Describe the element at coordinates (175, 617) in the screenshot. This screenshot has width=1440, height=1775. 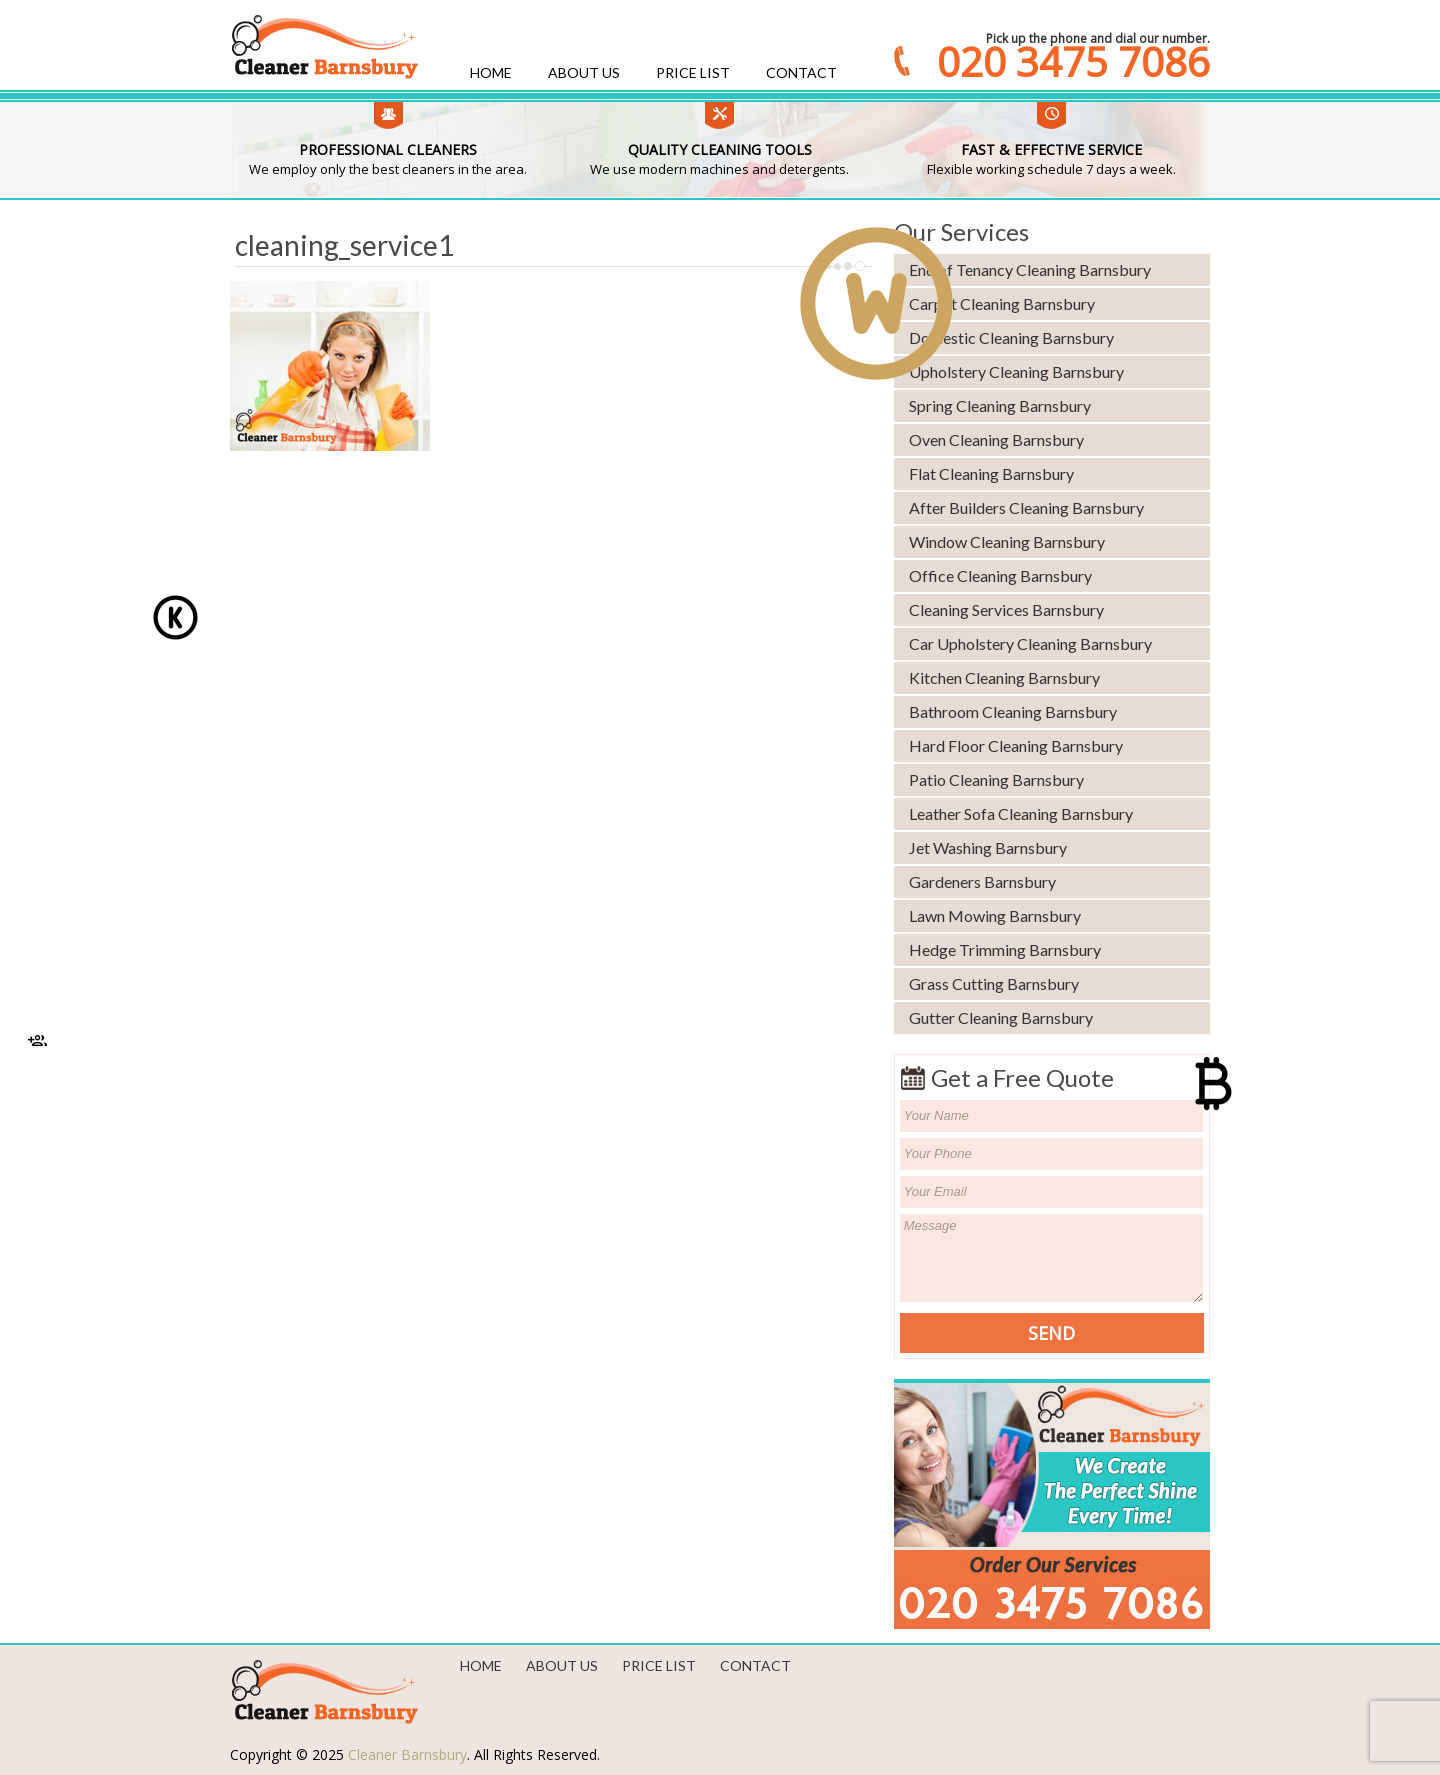
I see `indicates items starting with the letter K` at that location.